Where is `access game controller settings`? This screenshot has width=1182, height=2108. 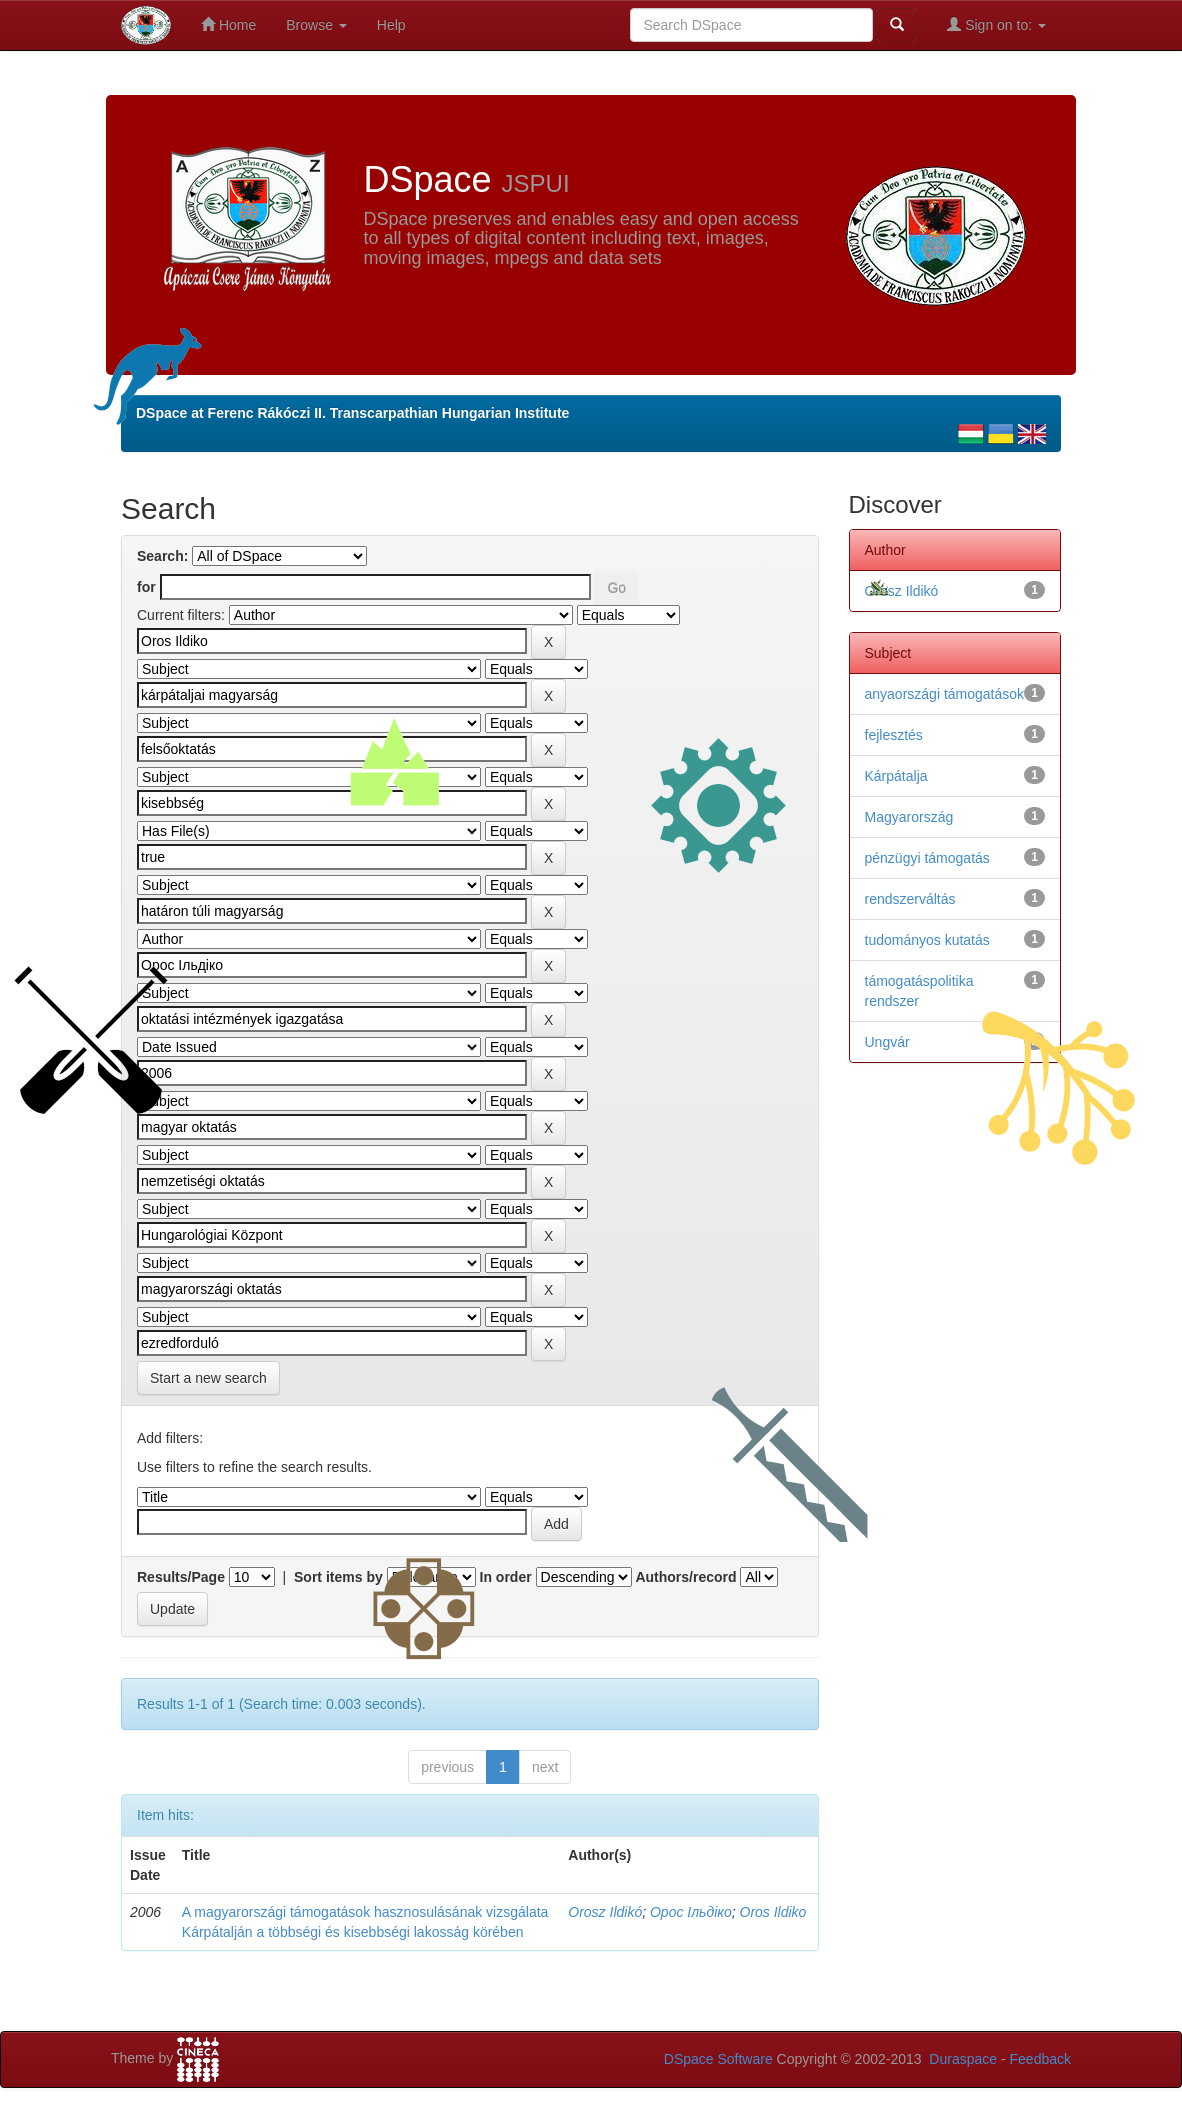 access game controller settings is located at coordinates (423, 1608).